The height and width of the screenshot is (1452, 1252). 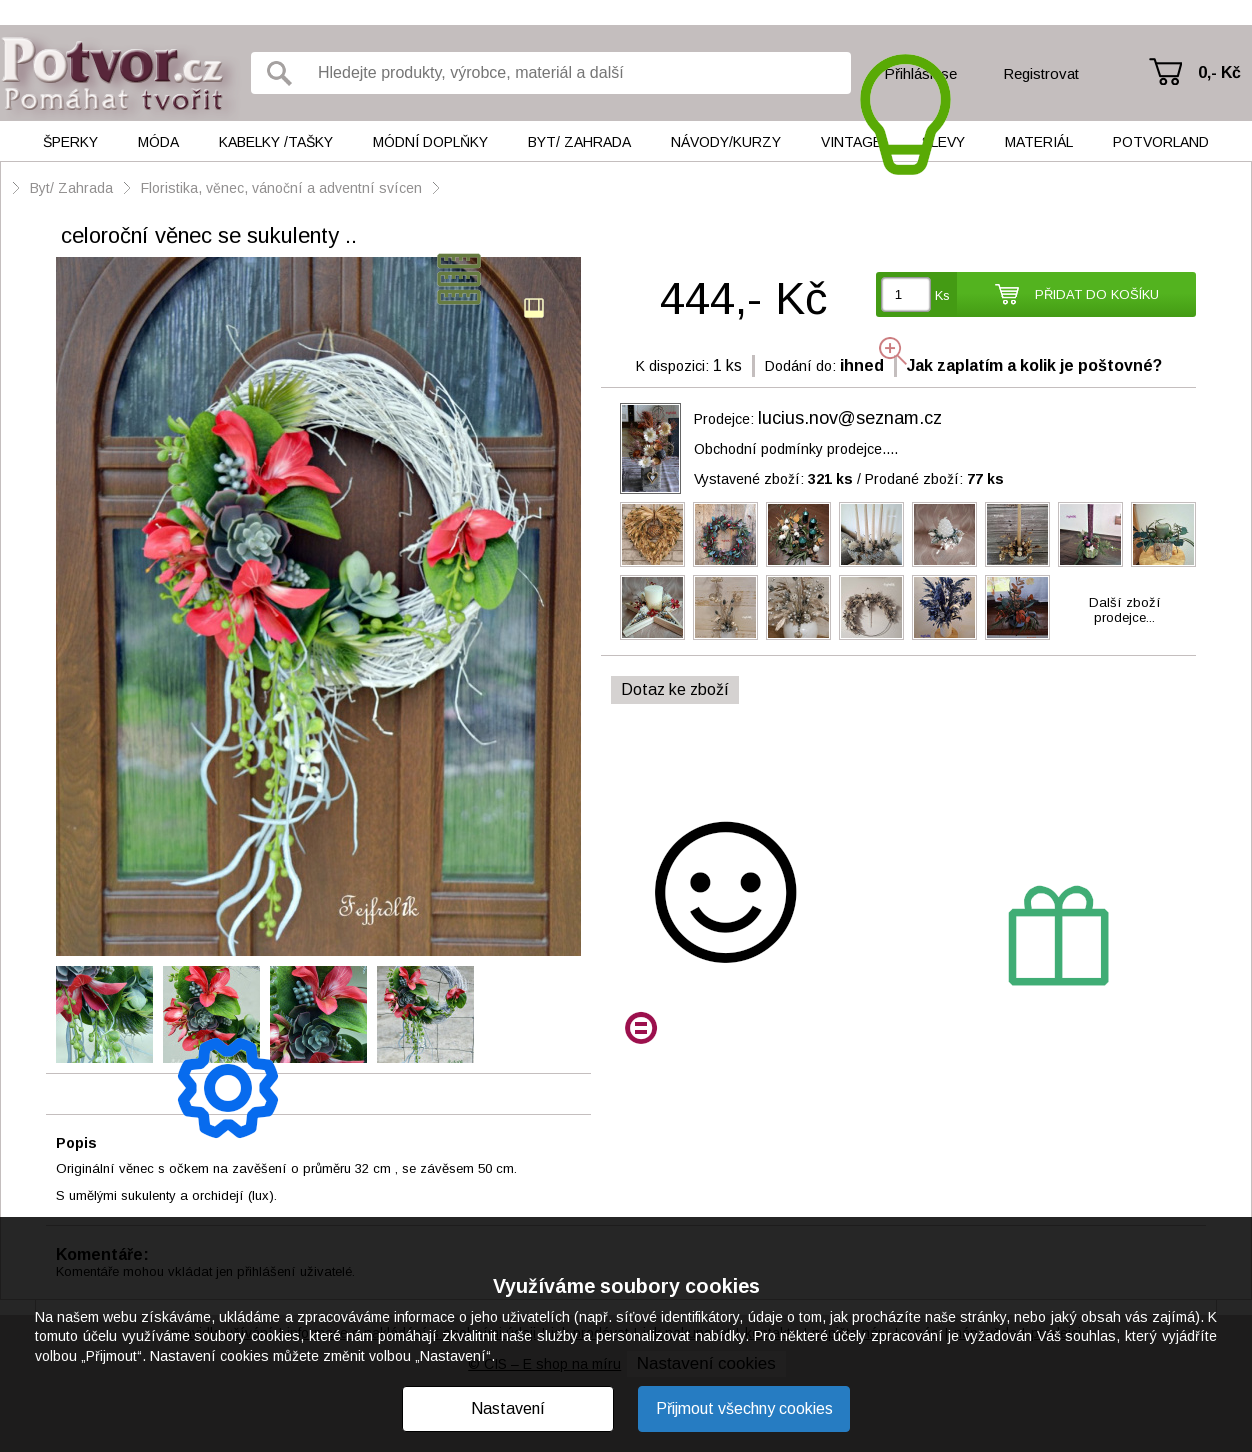 I want to click on access settings, so click(x=228, y=1088).